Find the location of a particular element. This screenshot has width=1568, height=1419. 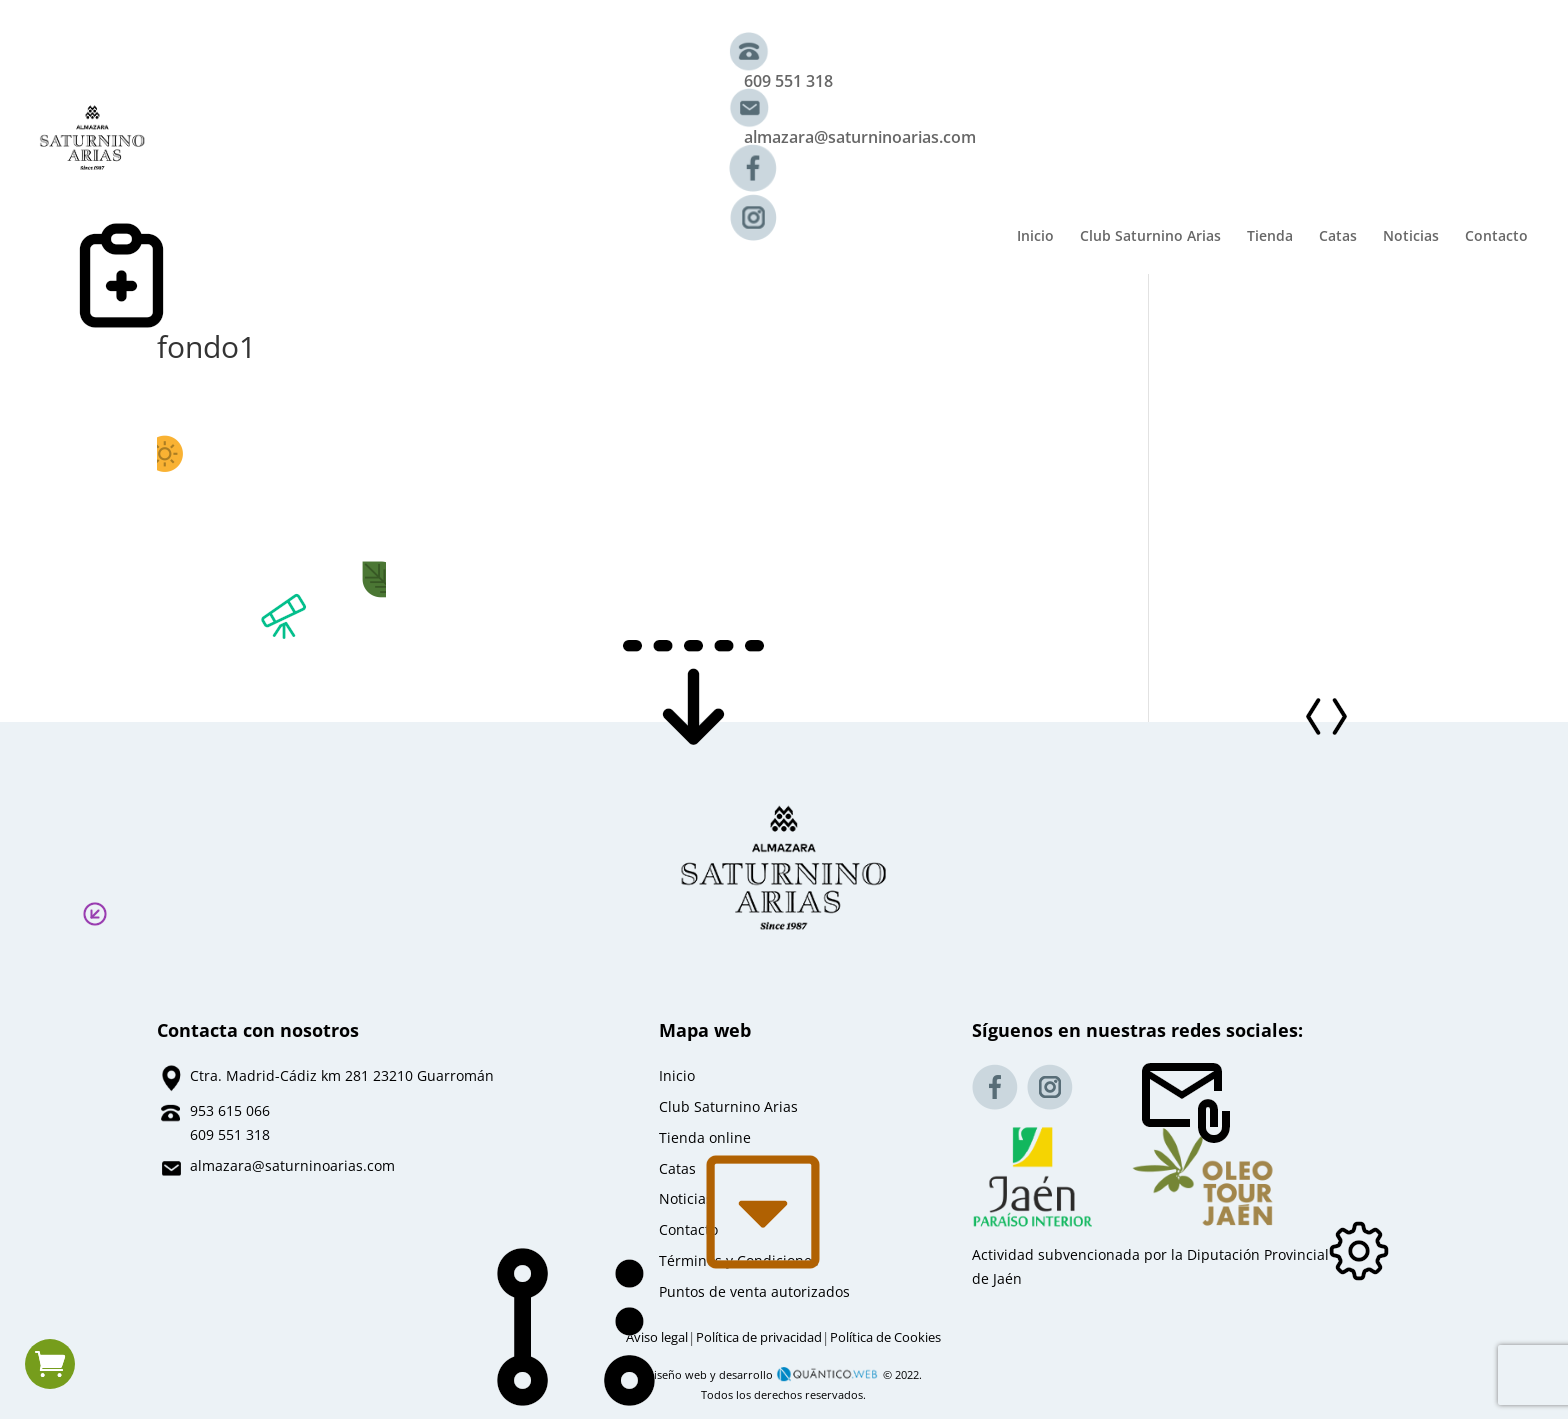

create a draft pull request is located at coordinates (576, 1327).